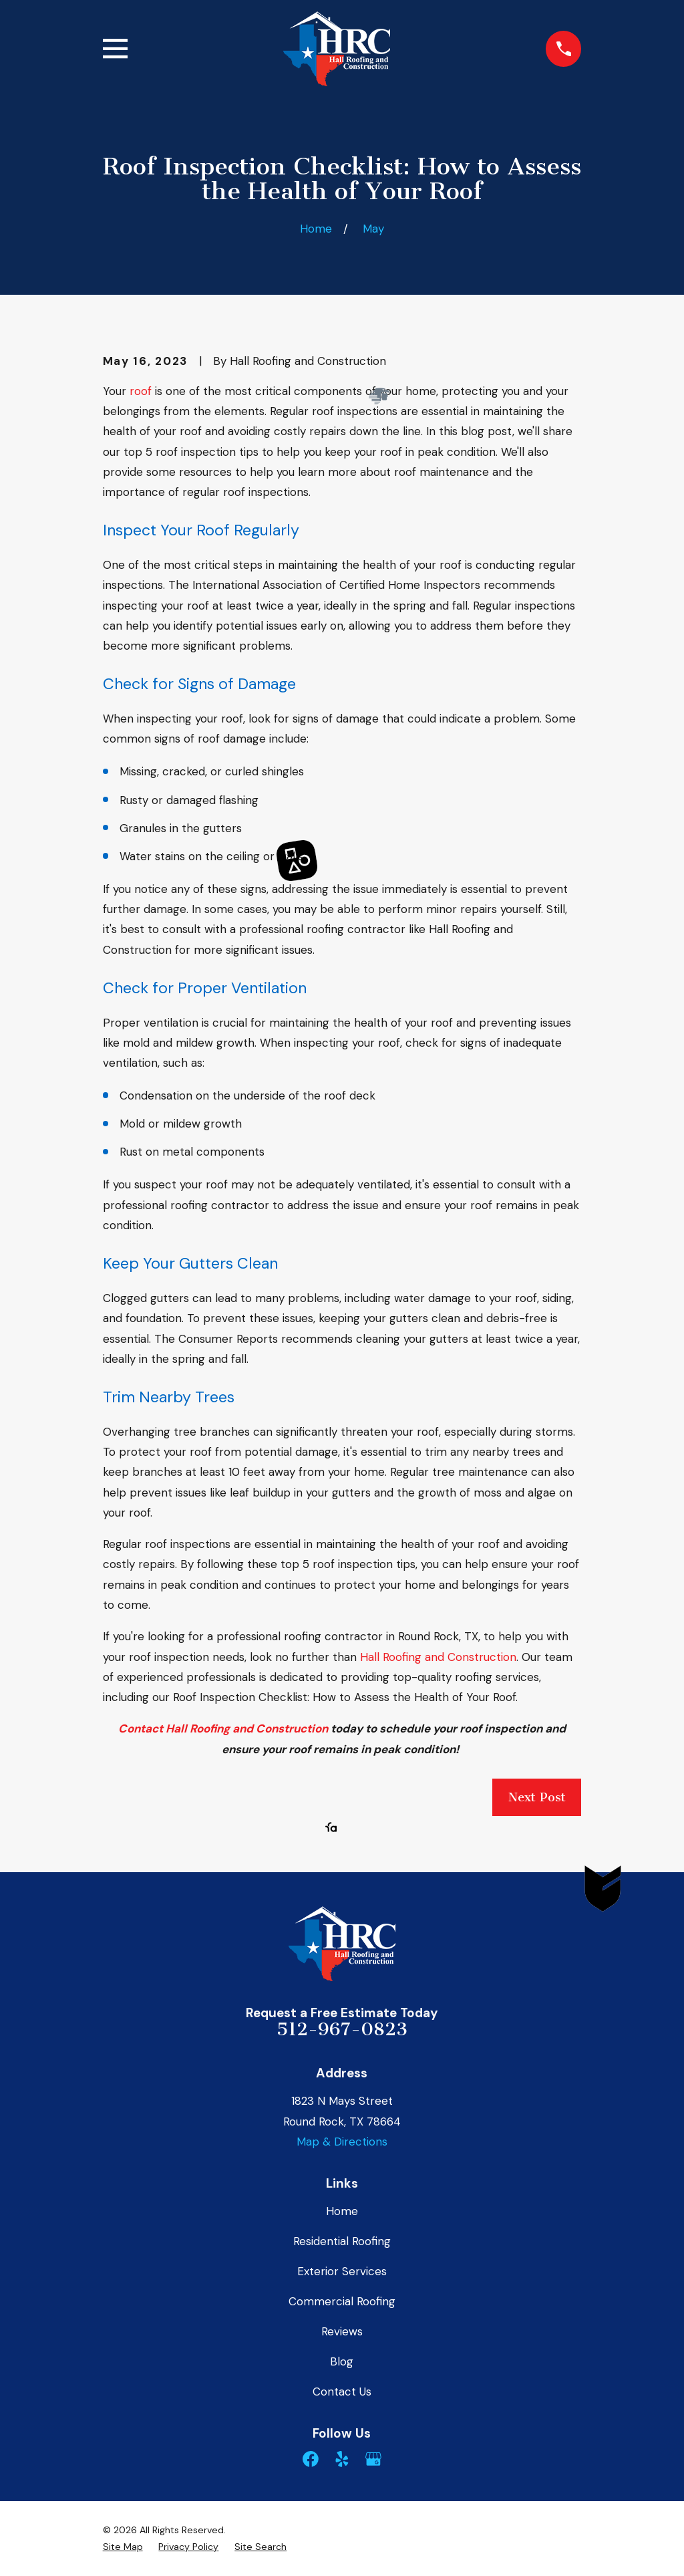 This screenshot has width=684, height=2576. I want to click on open Favro project management app, so click(331, 1827).